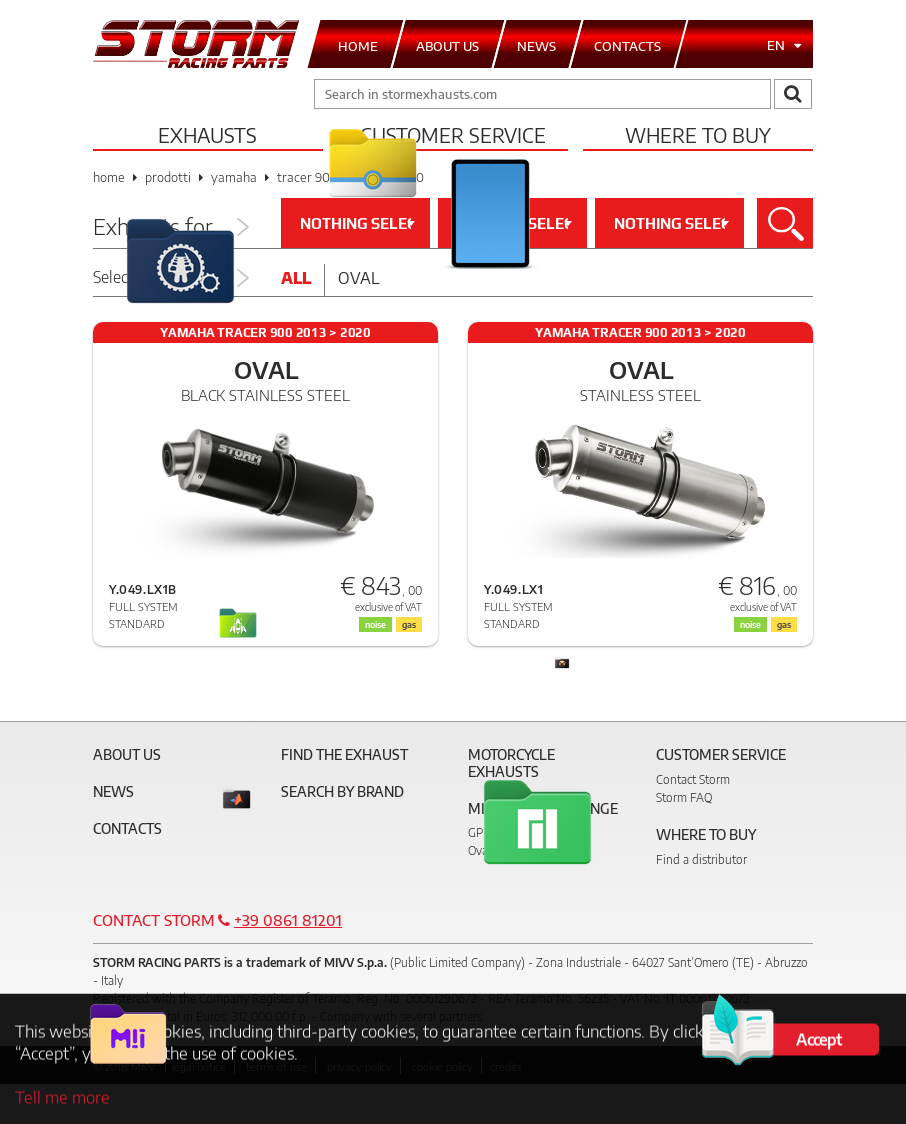 The height and width of the screenshot is (1124, 906). Describe the element at coordinates (490, 214) in the screenshot. I see `iPad Air device icon` at that location.